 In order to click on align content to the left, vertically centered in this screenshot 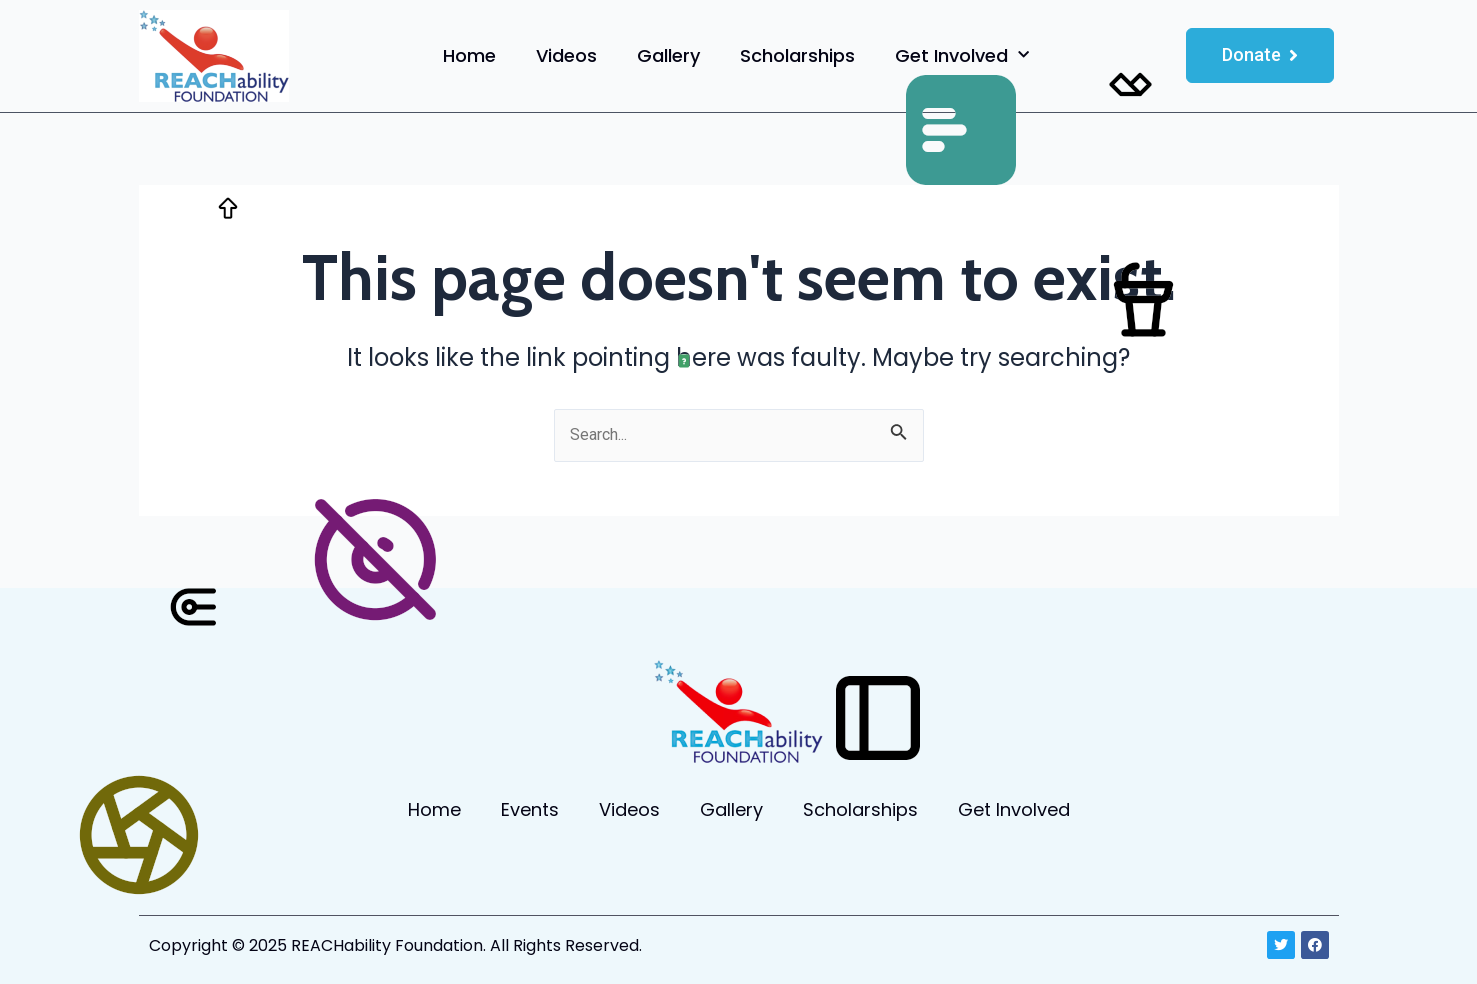, I will do `click(961, 130)`.